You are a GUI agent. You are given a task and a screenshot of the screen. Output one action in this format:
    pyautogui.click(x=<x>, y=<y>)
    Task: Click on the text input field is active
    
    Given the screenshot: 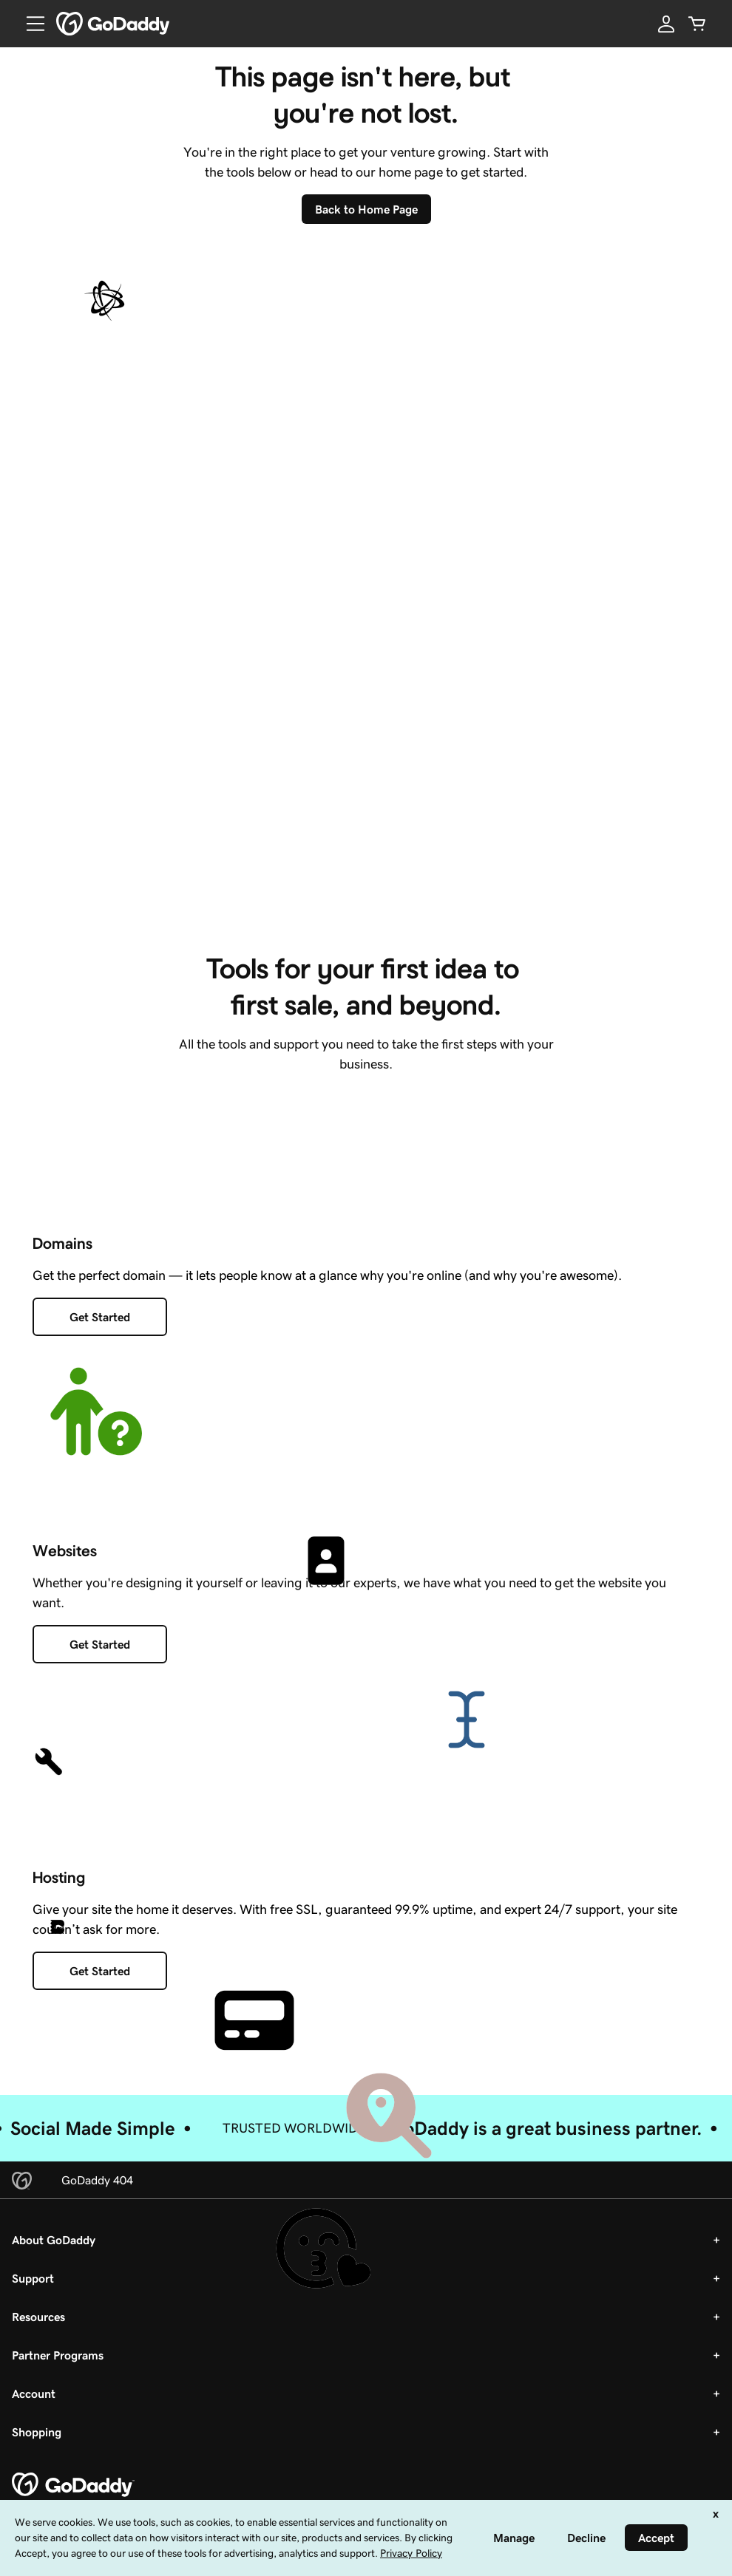 What is the action you would take?
    pyautogui.click(x=467, y=1720)
    